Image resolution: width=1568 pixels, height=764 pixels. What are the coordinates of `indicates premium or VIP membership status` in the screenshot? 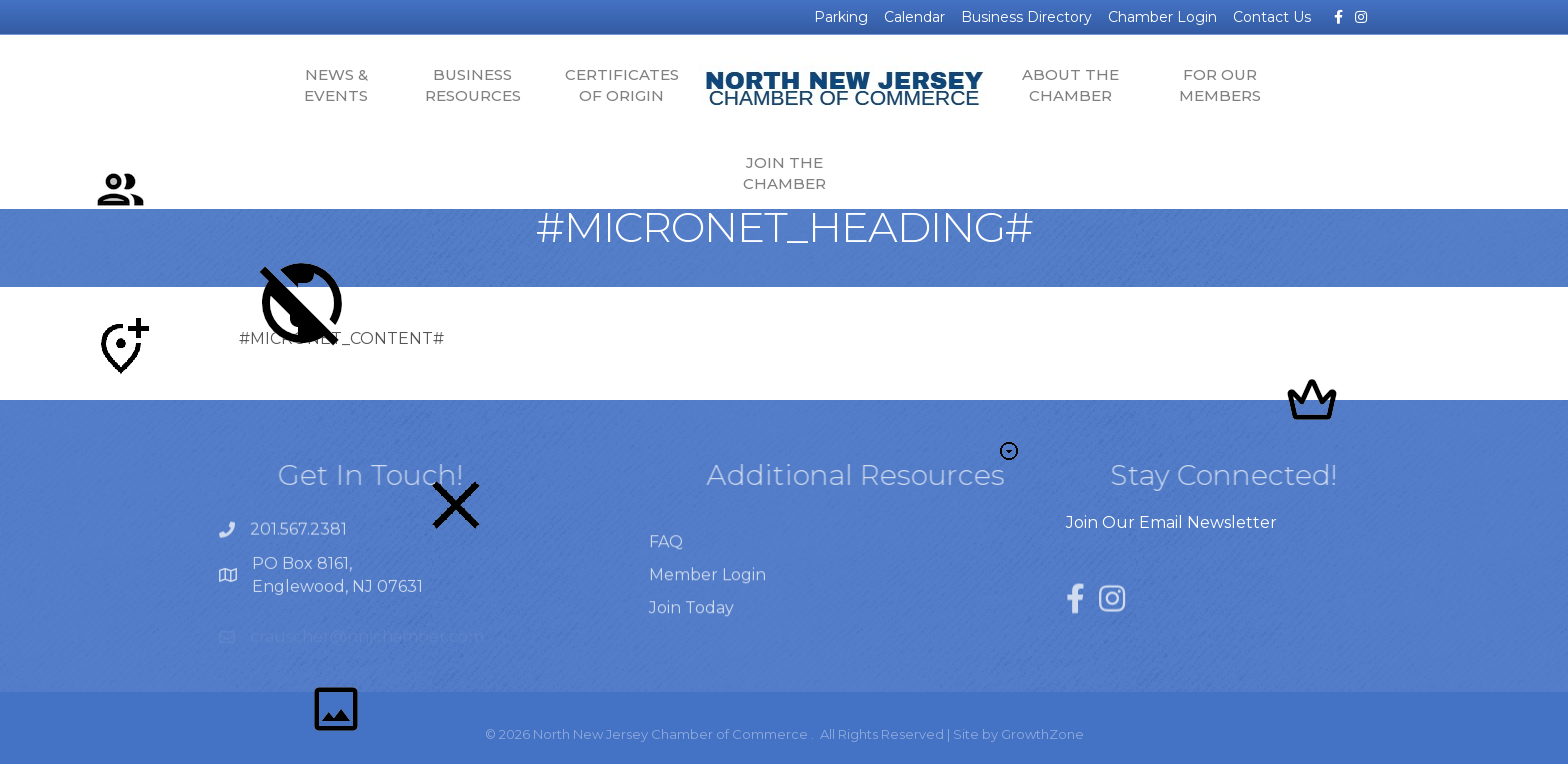 It's located at (1312, 402).